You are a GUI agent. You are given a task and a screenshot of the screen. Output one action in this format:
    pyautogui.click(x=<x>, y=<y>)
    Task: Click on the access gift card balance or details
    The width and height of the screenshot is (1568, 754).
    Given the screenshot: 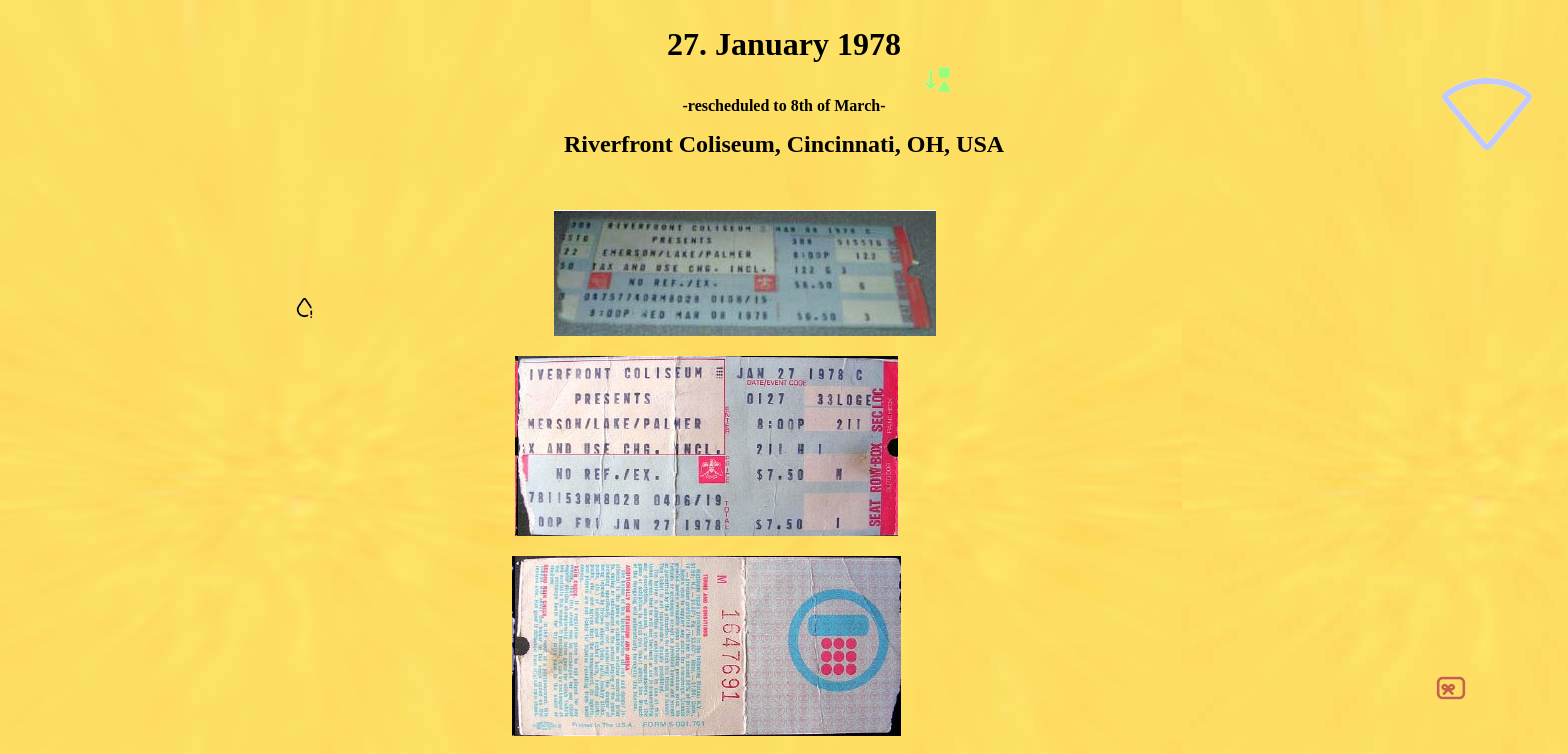 What is the action you would take?
    pyautogui.click(x=1451, y=688)
    